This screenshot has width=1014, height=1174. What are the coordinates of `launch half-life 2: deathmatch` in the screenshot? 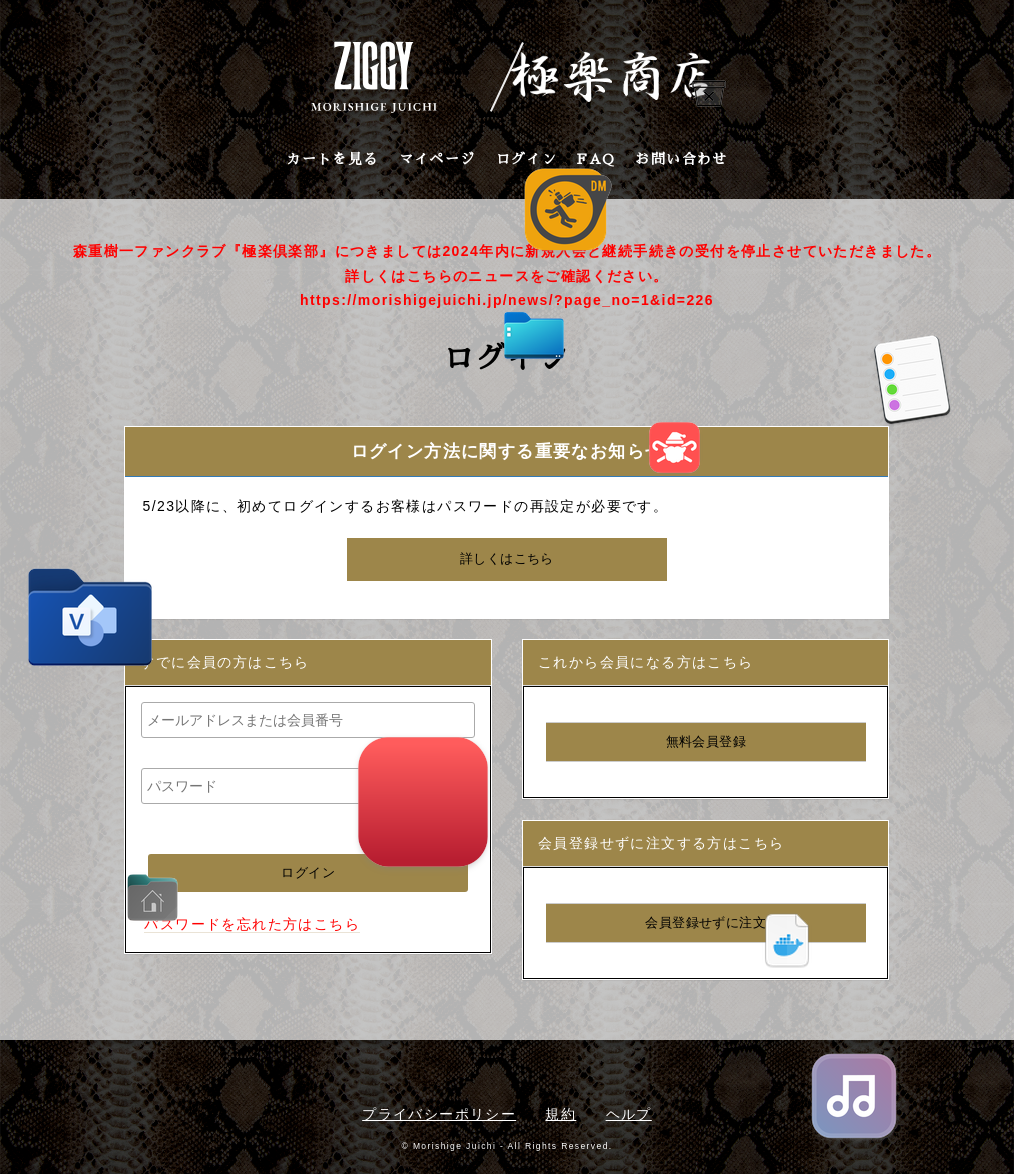 It's located at (565, 209).